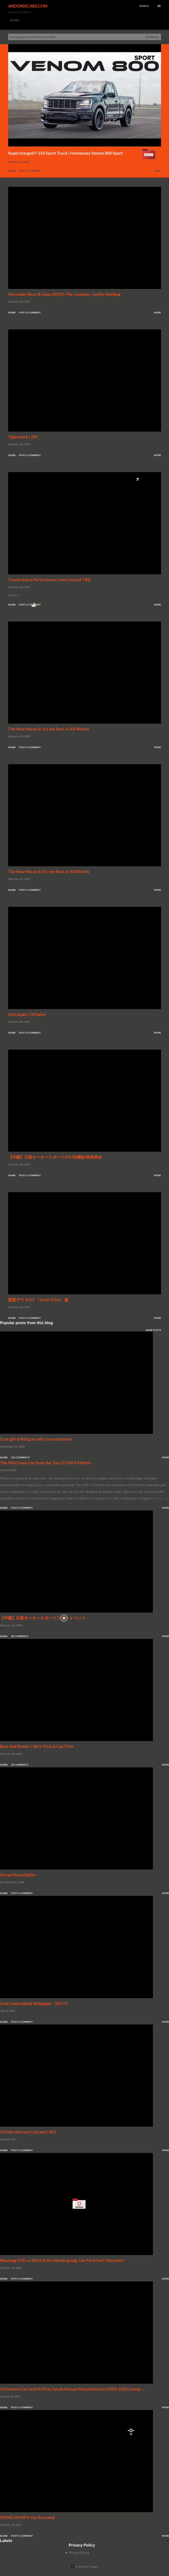 The width and height of the screenshot is (169, 2576). I want to click on indicates a selected radio button option, so click(64, 1618).